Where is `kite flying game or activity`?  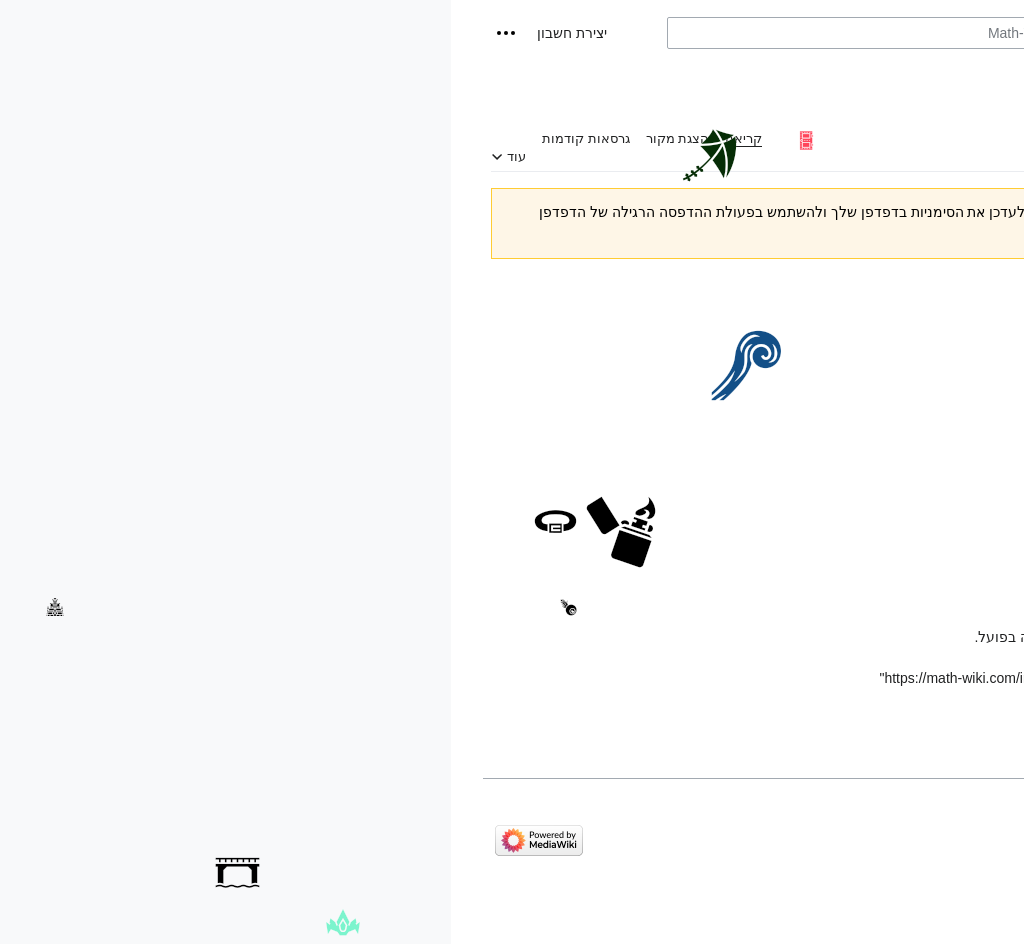
kite flying game or activity is located at coordinates (711, 154).